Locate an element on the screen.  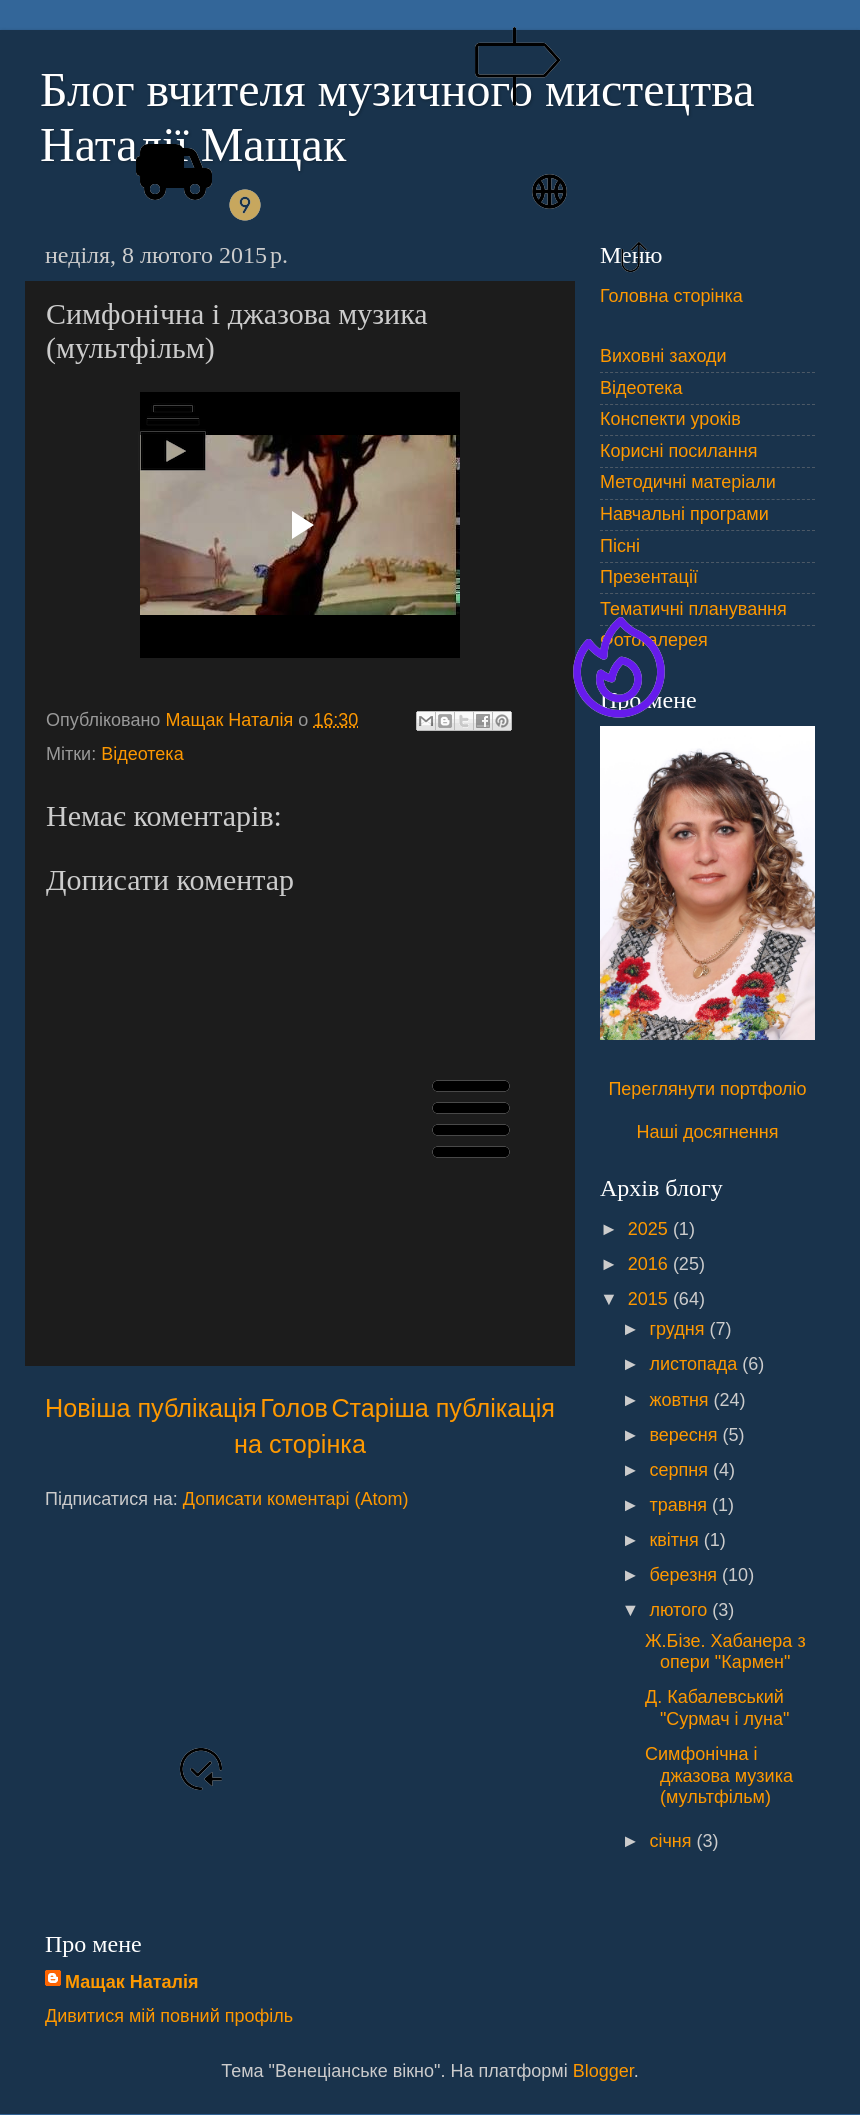
indicates a tracked issue has been closed and completed is located at coordinates (201, 1769).